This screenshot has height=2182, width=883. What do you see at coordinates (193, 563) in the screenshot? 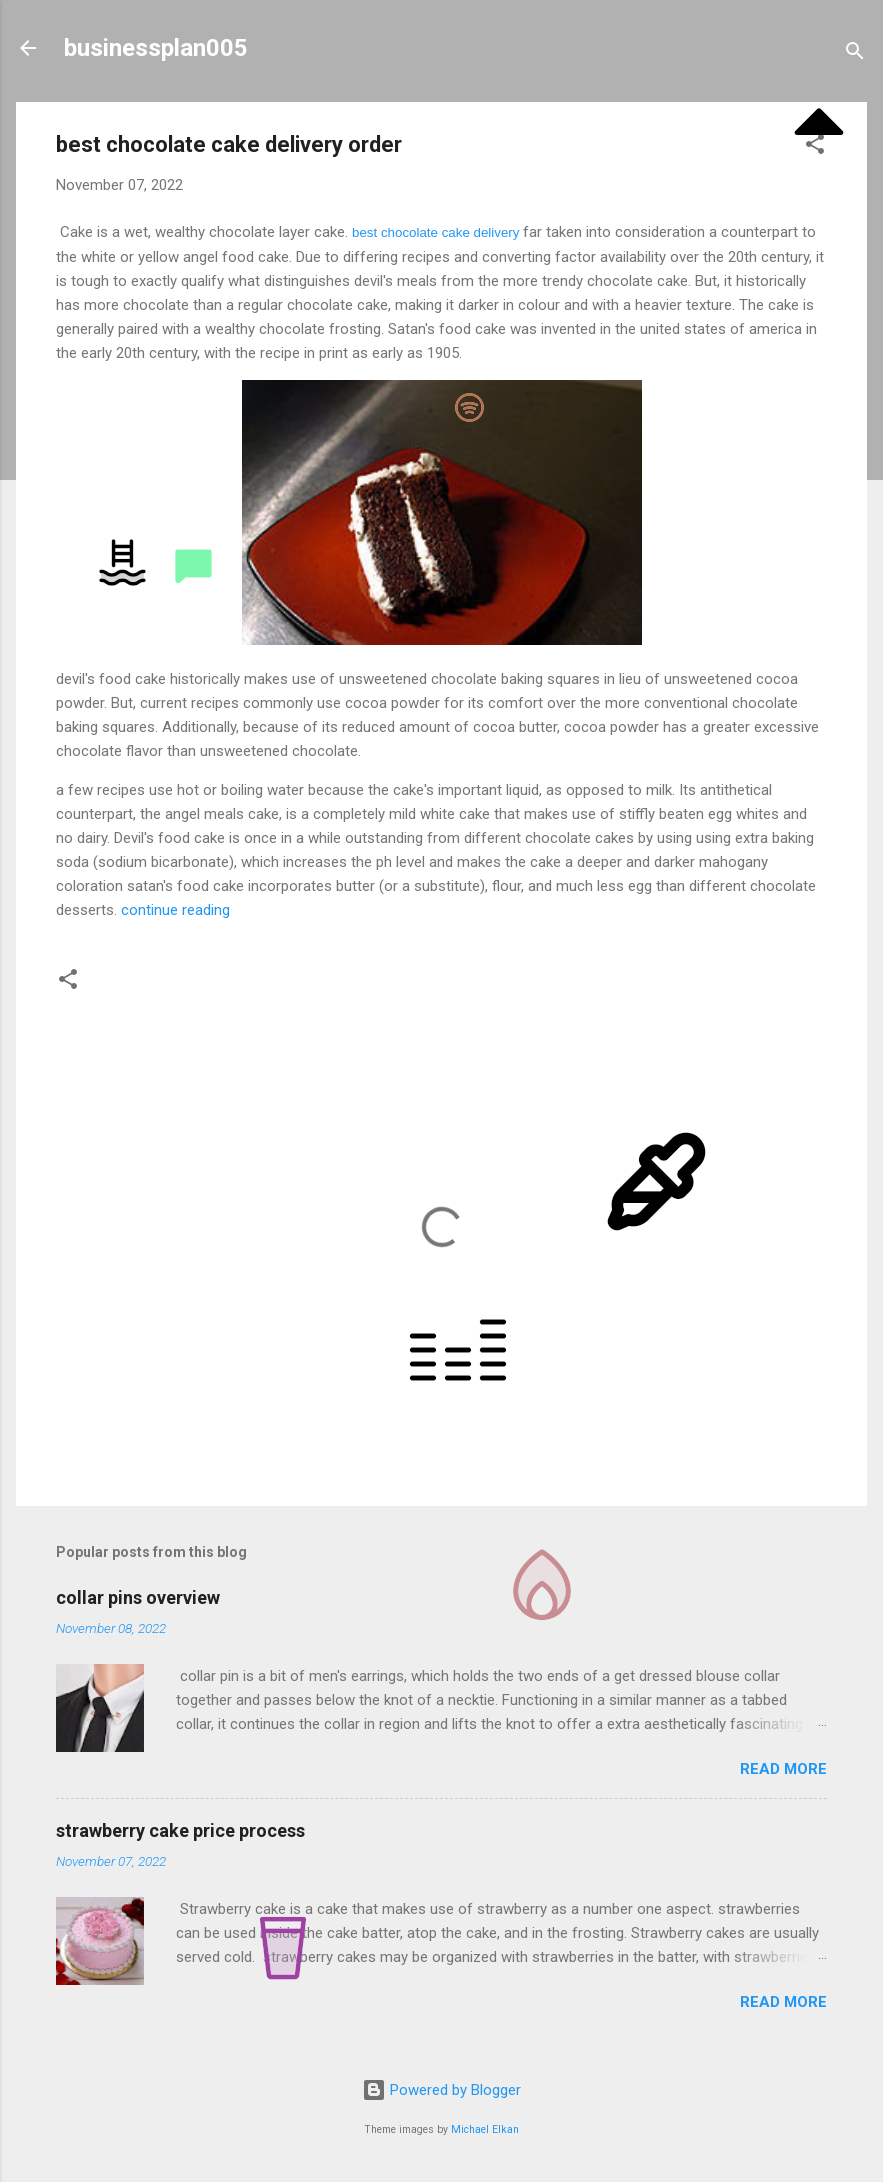
I see `open chat or messaging` at bounding box center [193, 563].